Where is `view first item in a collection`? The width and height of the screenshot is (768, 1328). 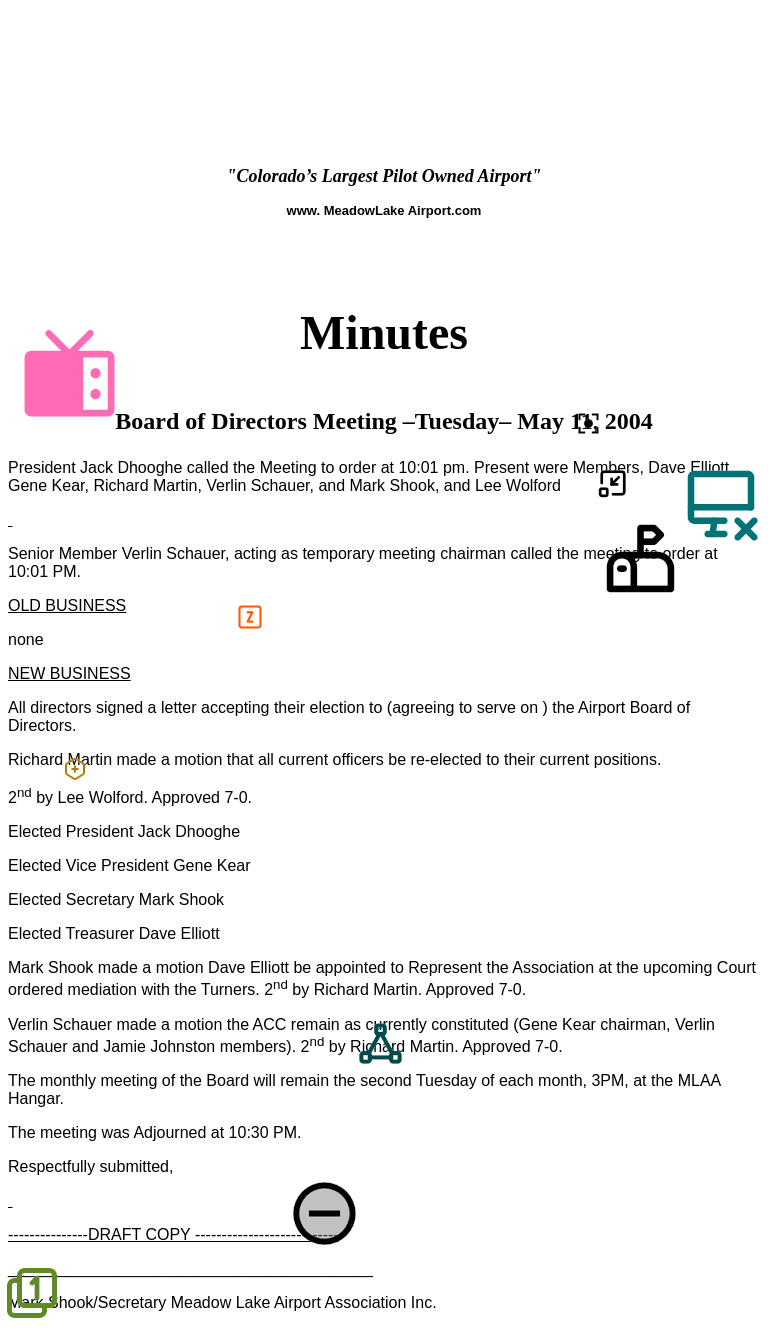
view first item in a collection is located at coordinates (32, 1293).